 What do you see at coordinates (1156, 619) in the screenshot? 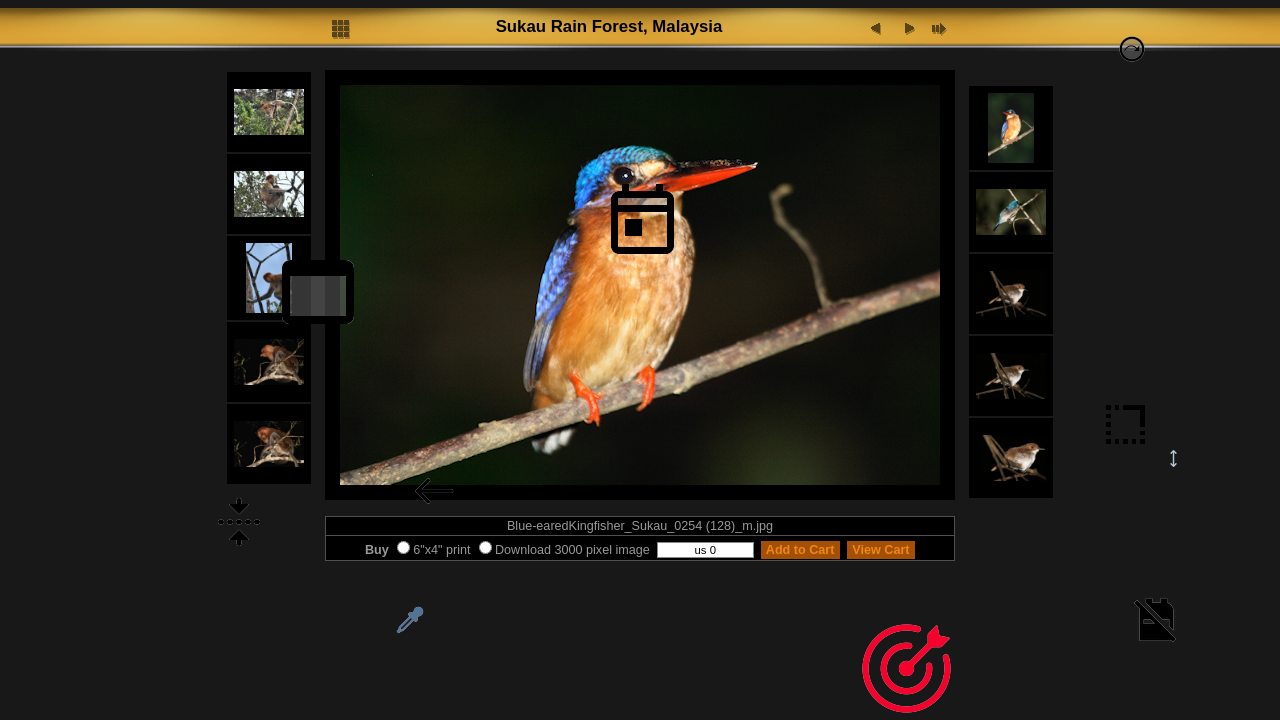
I see `no backpacks allowed in this area` at bounding box center [1156, 619].